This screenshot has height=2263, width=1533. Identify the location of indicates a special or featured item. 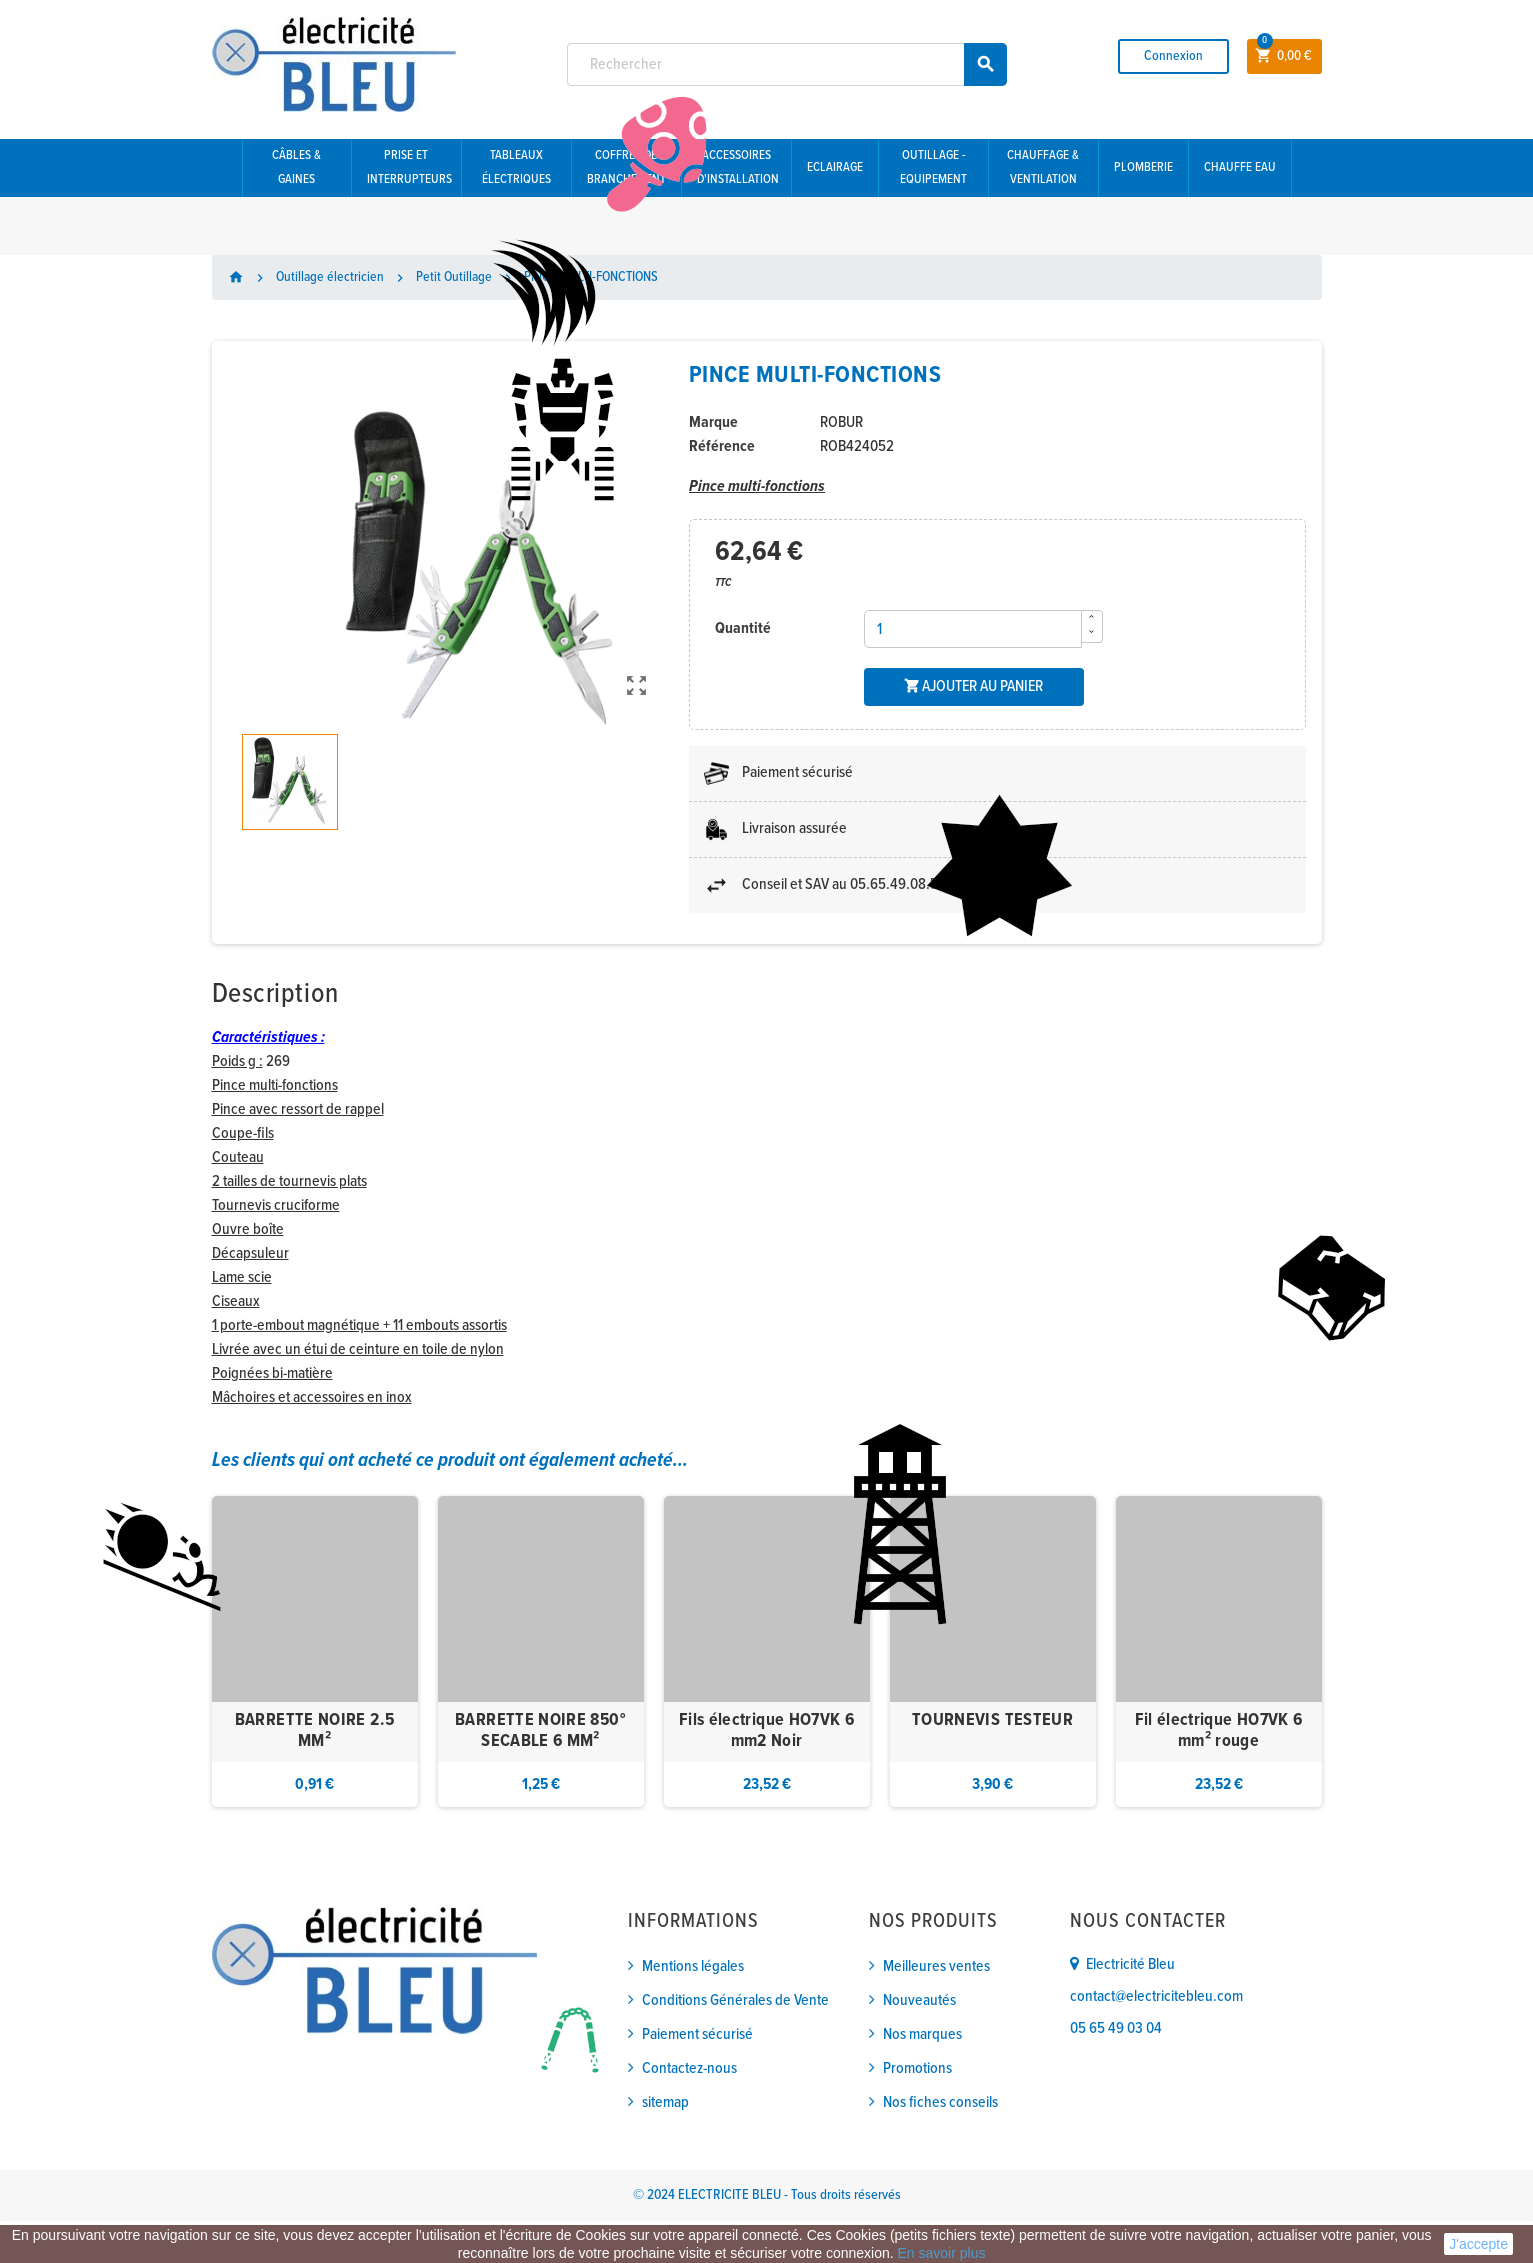
(999, 865).